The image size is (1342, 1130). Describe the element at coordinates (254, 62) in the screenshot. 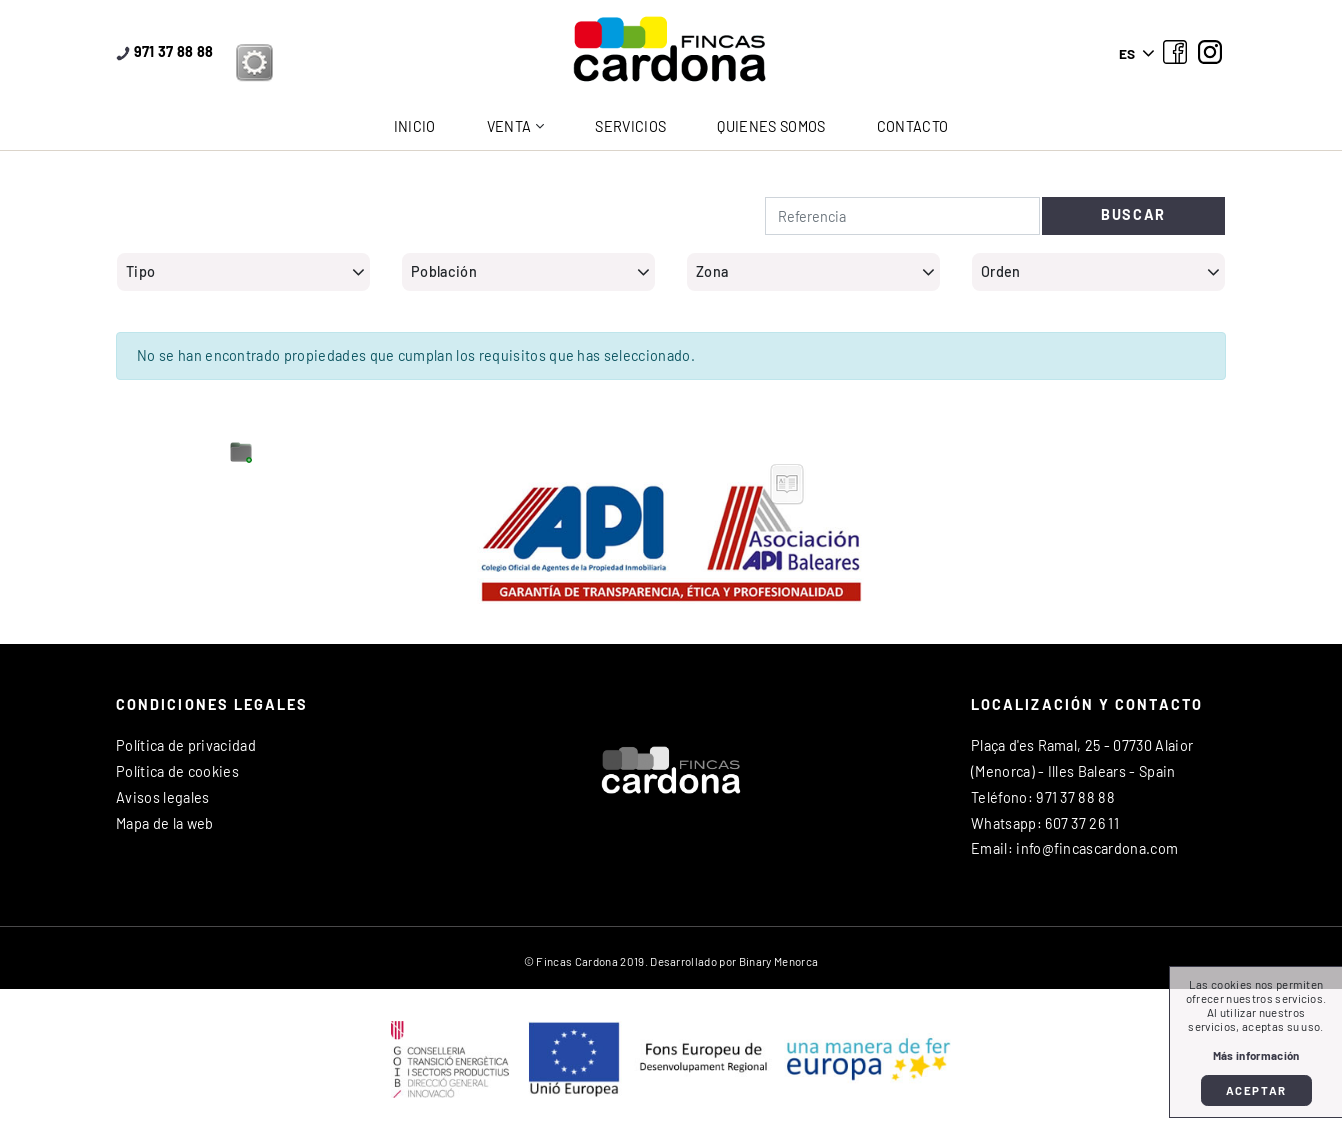

I see `shared library file type indicator` at that location.